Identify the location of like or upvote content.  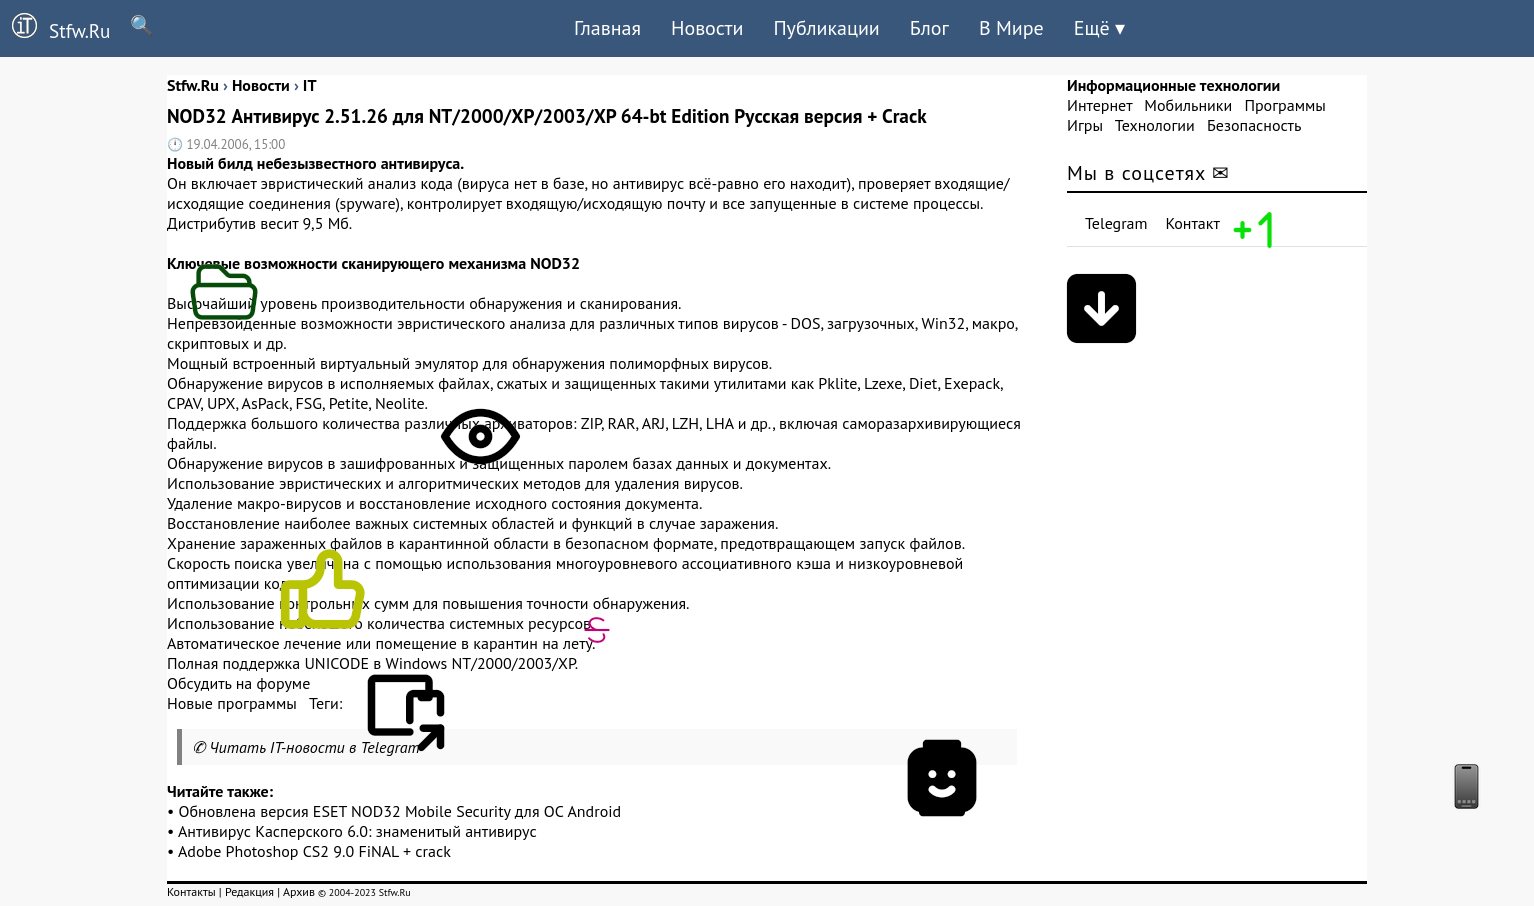
(325, 589).